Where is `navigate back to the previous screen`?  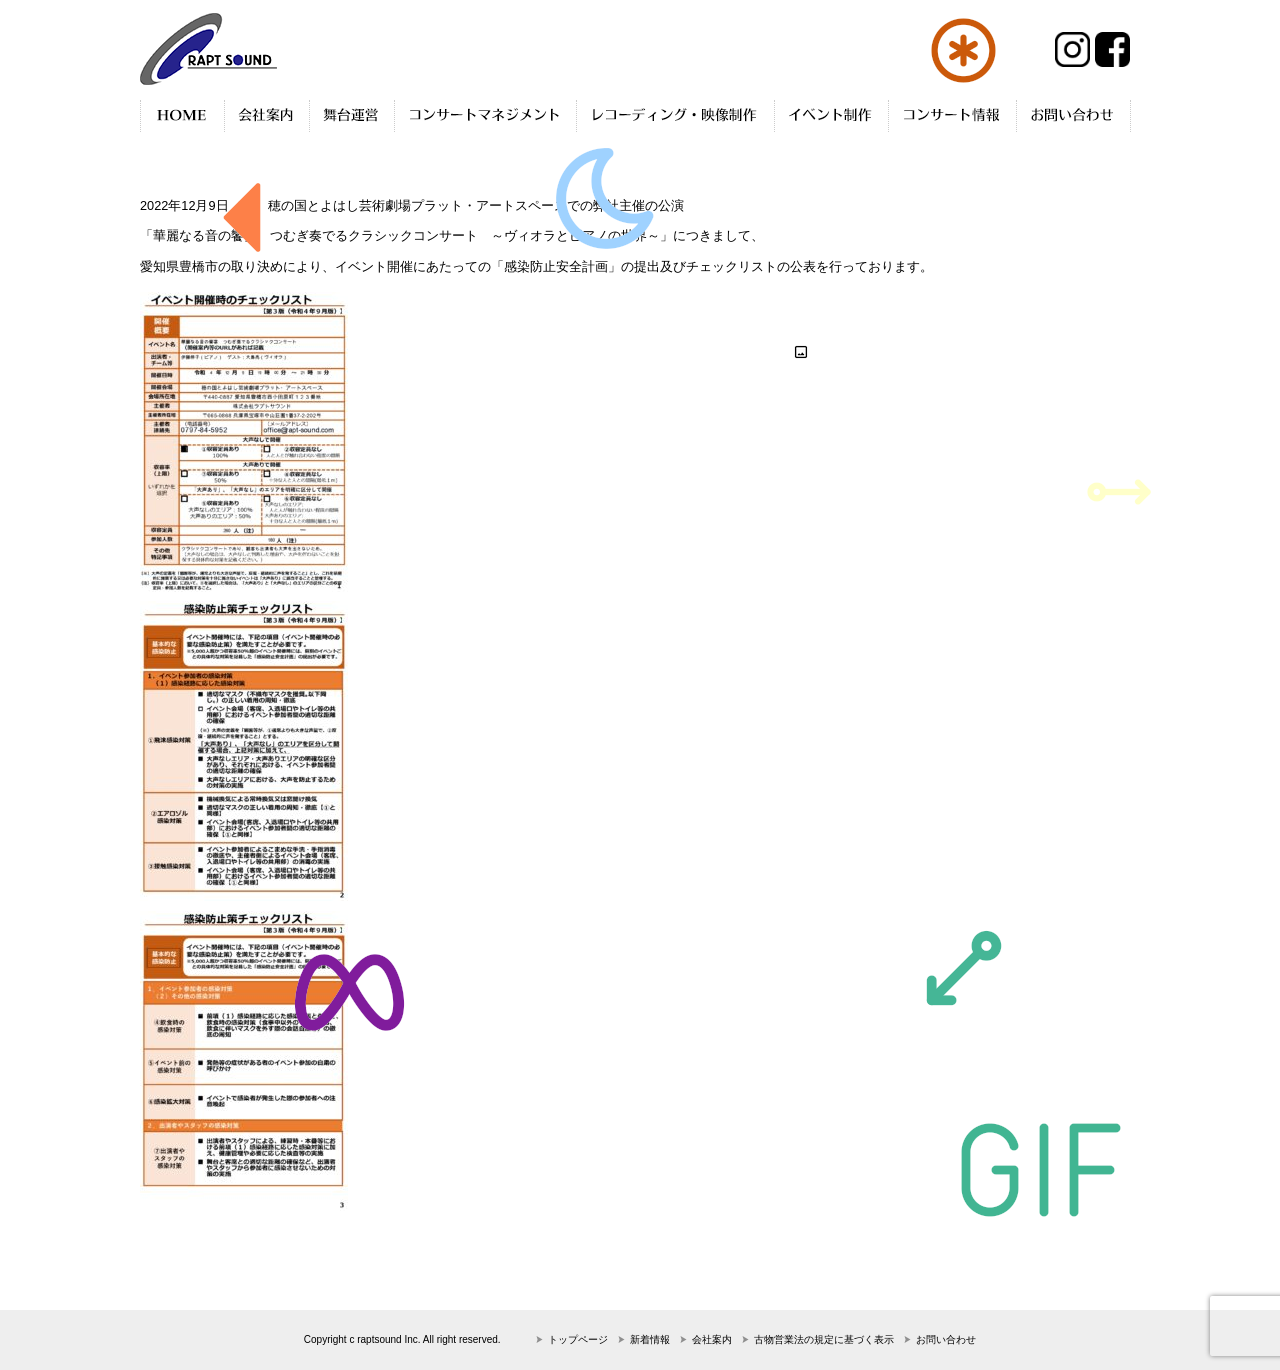
navigate back to the previous screen is located at coordinates (241, 217).